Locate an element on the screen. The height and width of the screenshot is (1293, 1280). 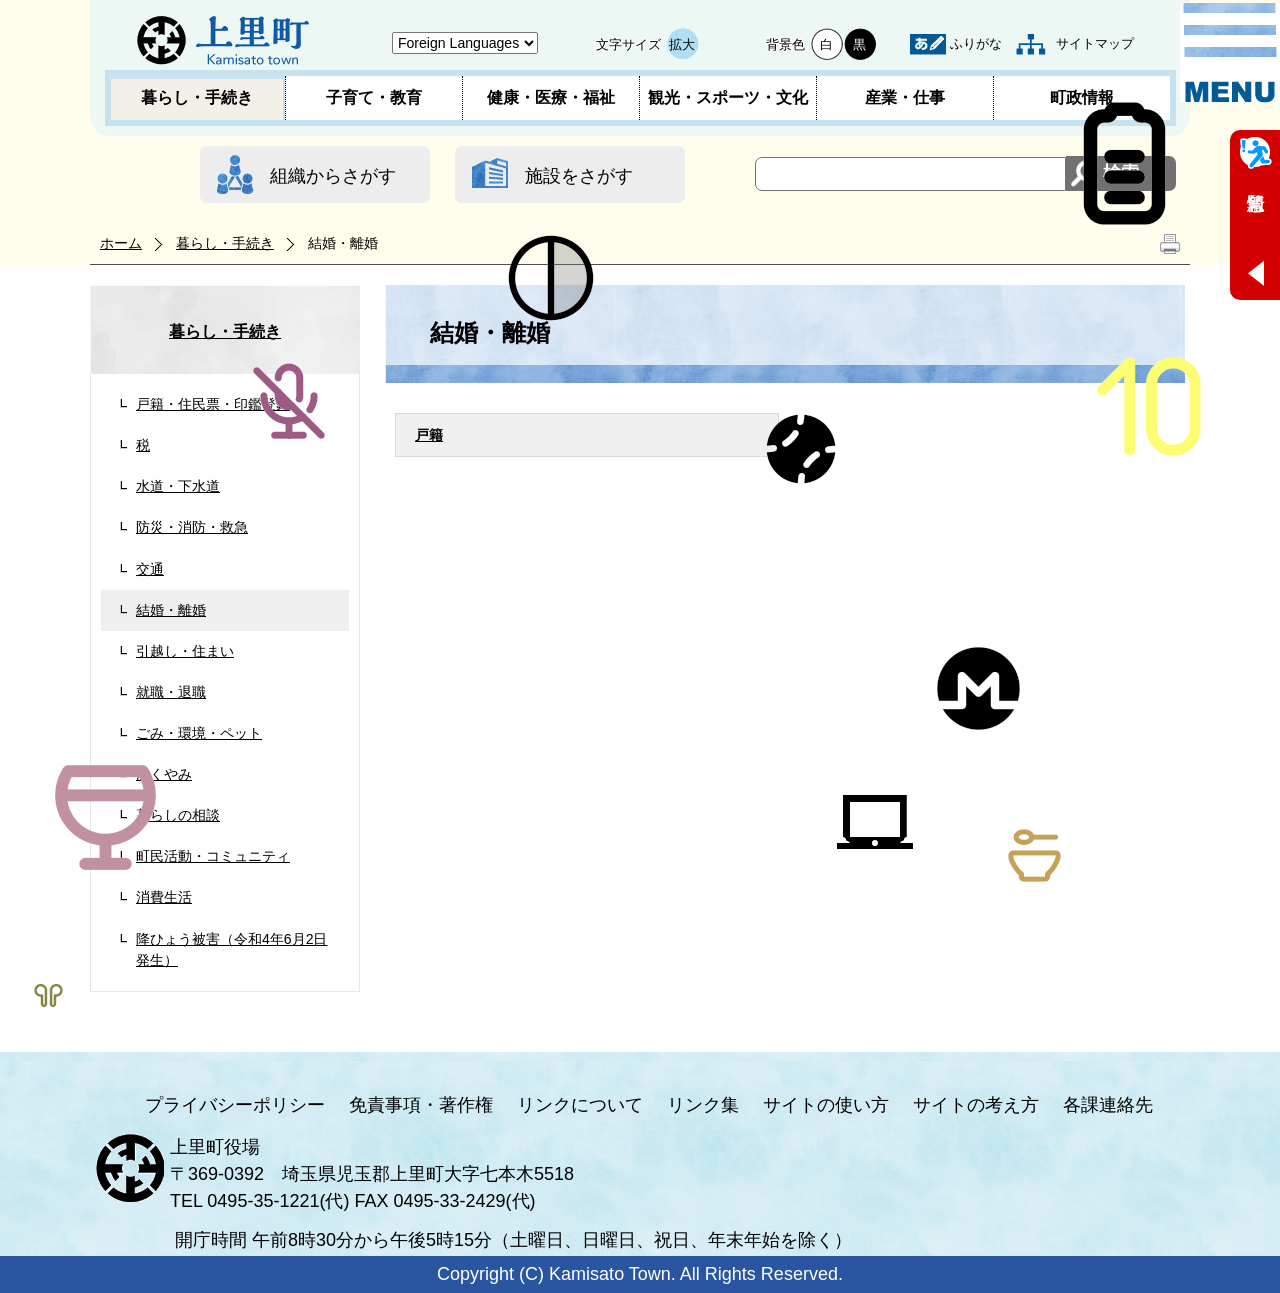
battery level indicator showing medium charge is located at coordinates (1124, 163).